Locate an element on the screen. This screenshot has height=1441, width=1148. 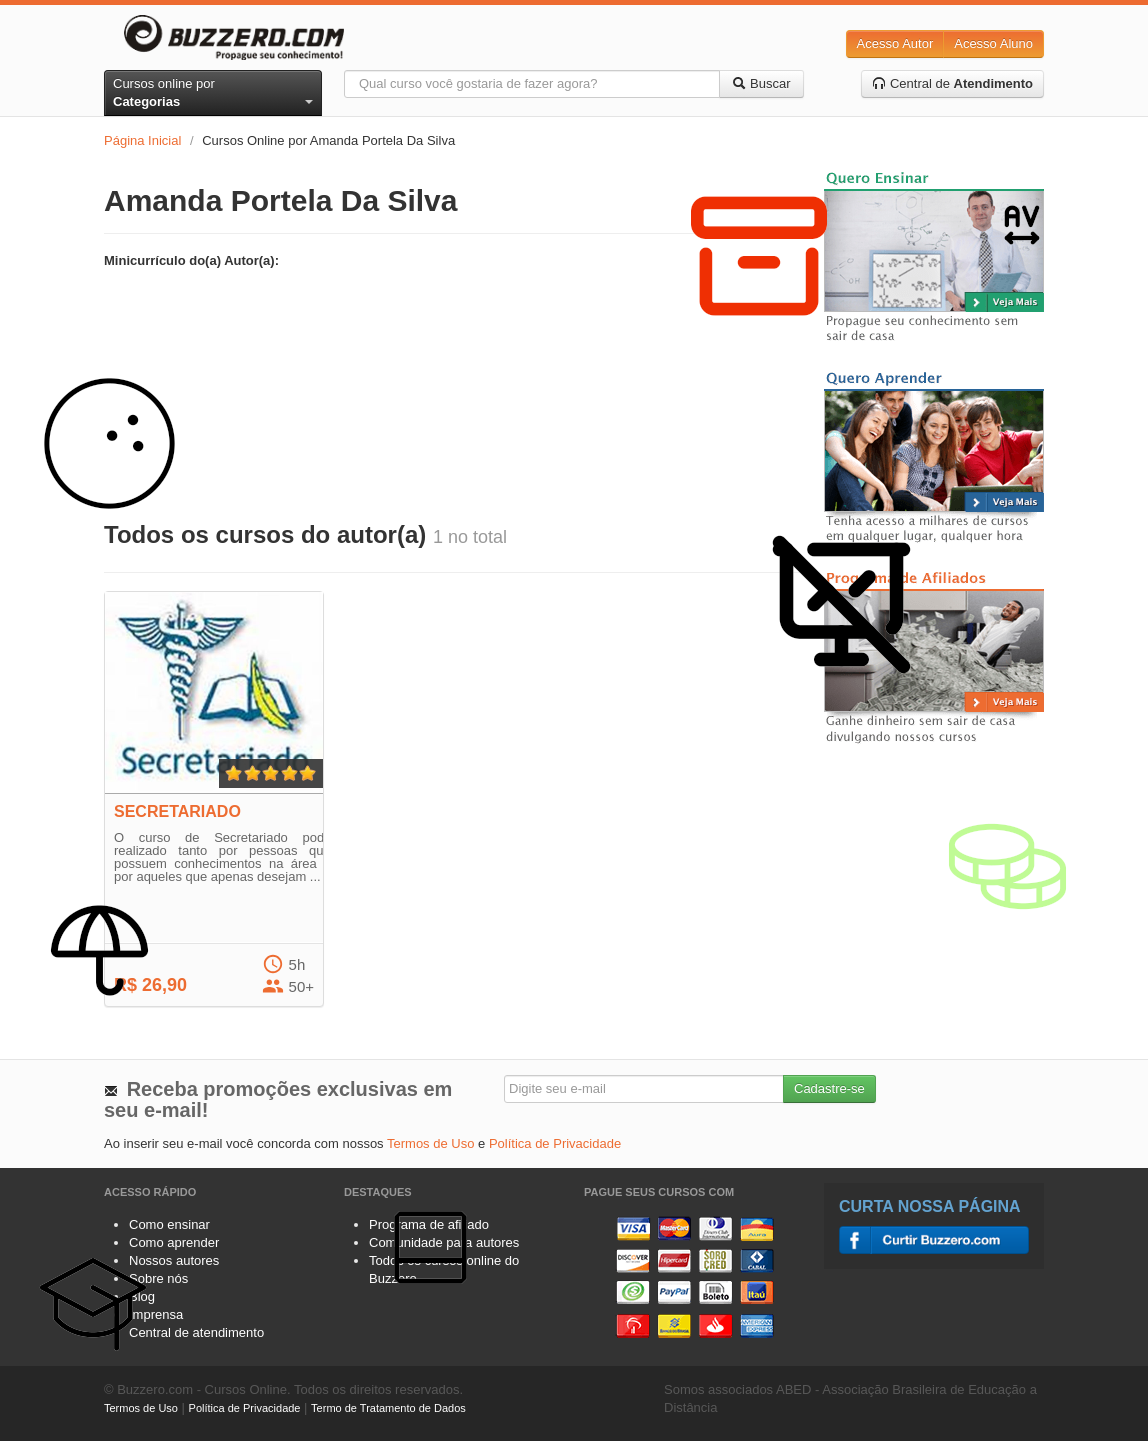
adjust letter spacing in text is located at coordinates (1022, 225).